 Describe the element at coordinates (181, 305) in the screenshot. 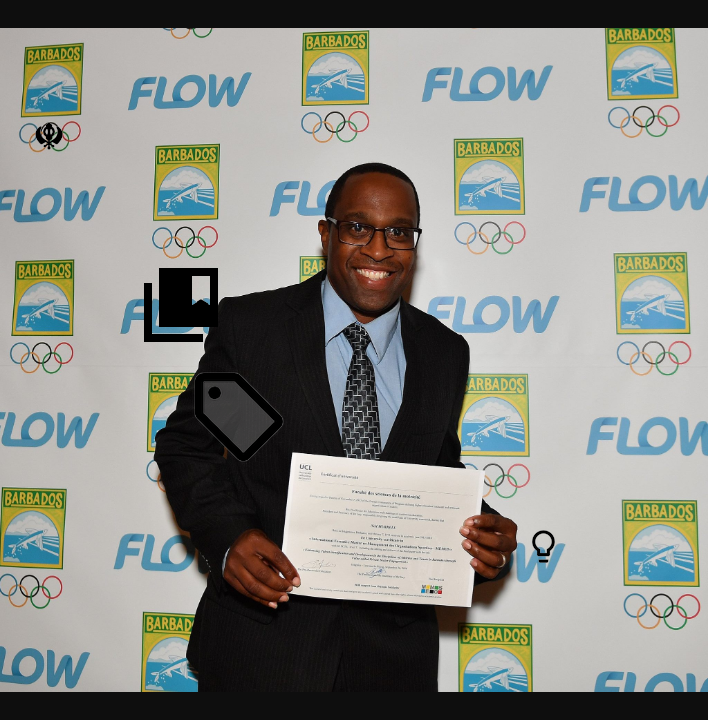

I see `access your bookmarked collections` at that location.